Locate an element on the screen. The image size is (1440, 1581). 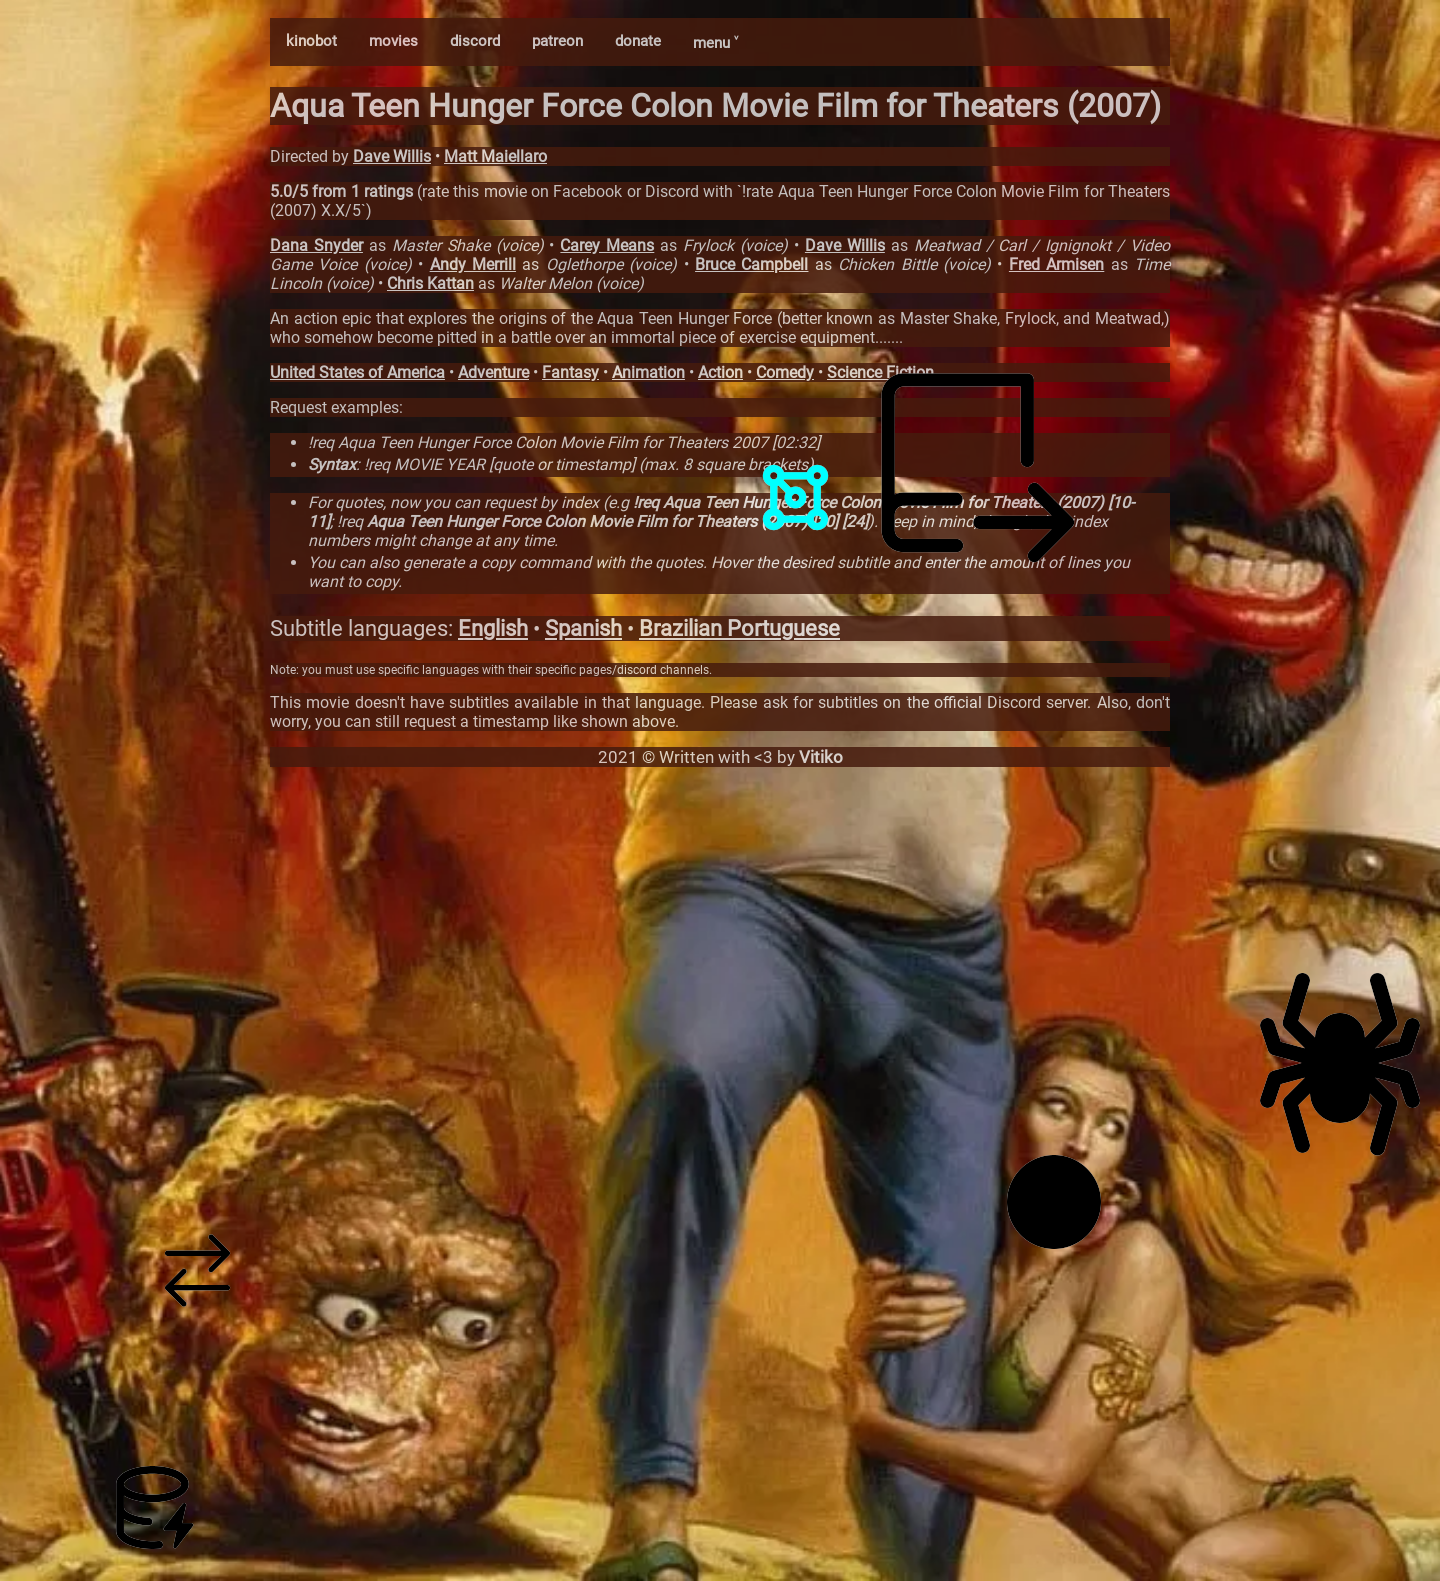
view complex network topology is located at coordinates (795, 497).